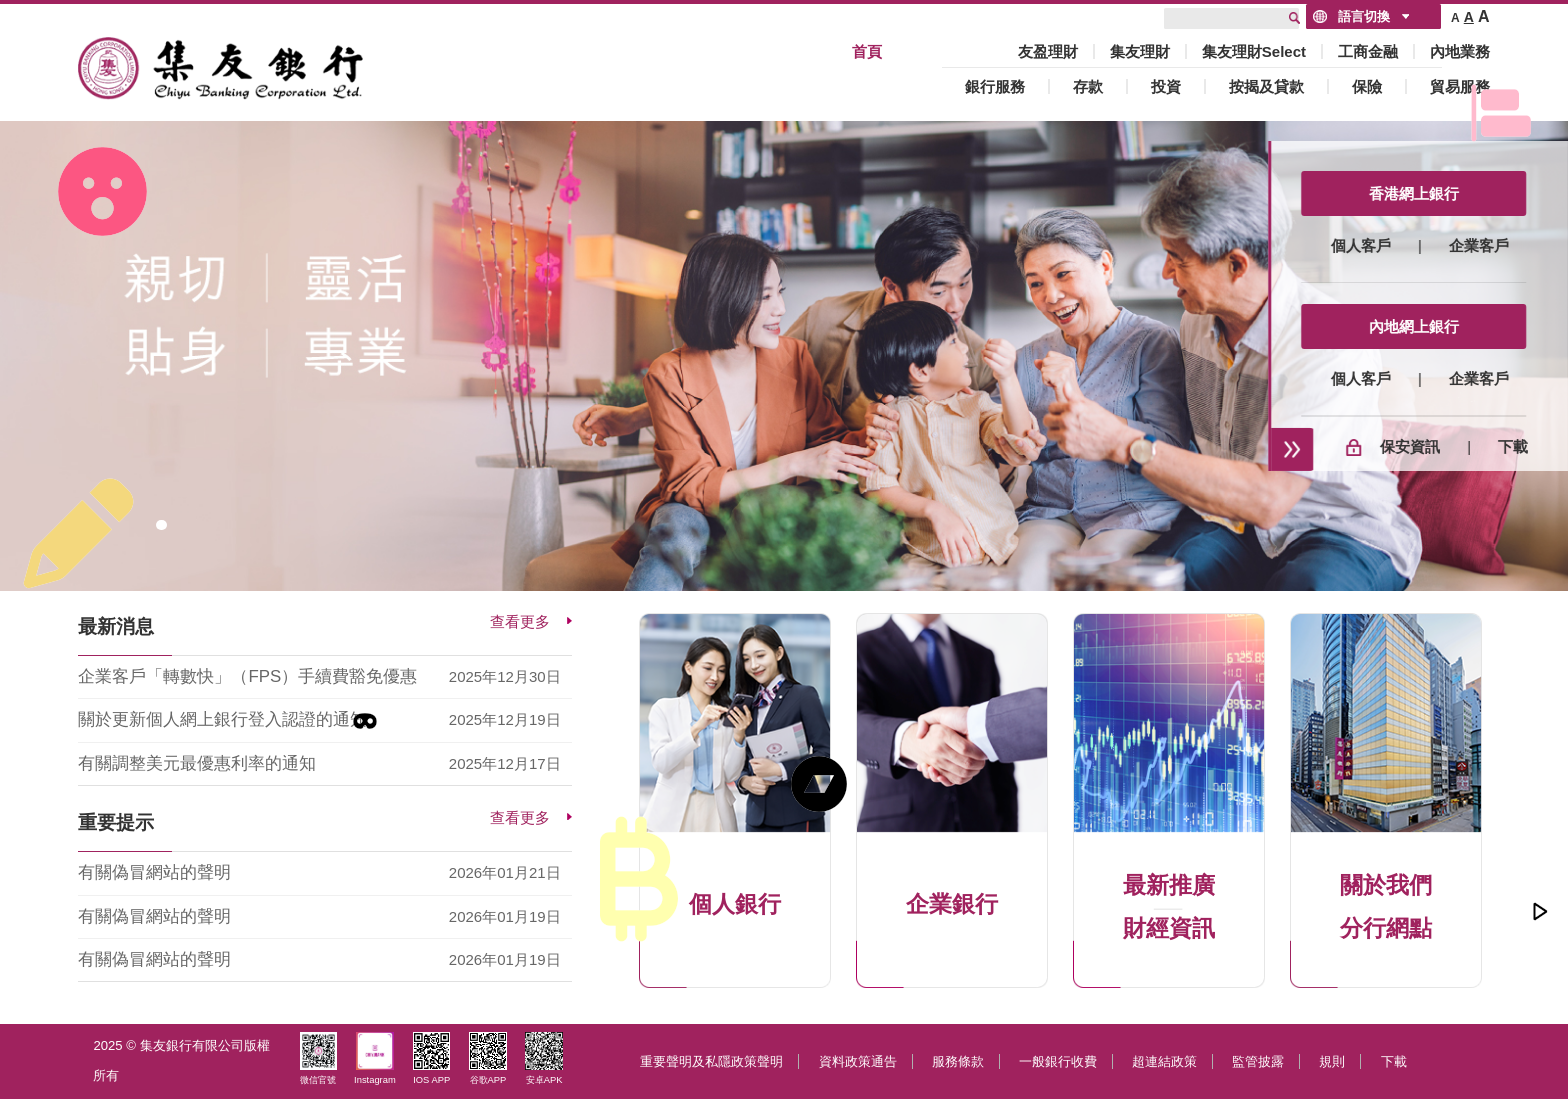  I want to click on indicates a surprise or unexpected event notification, so click(102, 191).